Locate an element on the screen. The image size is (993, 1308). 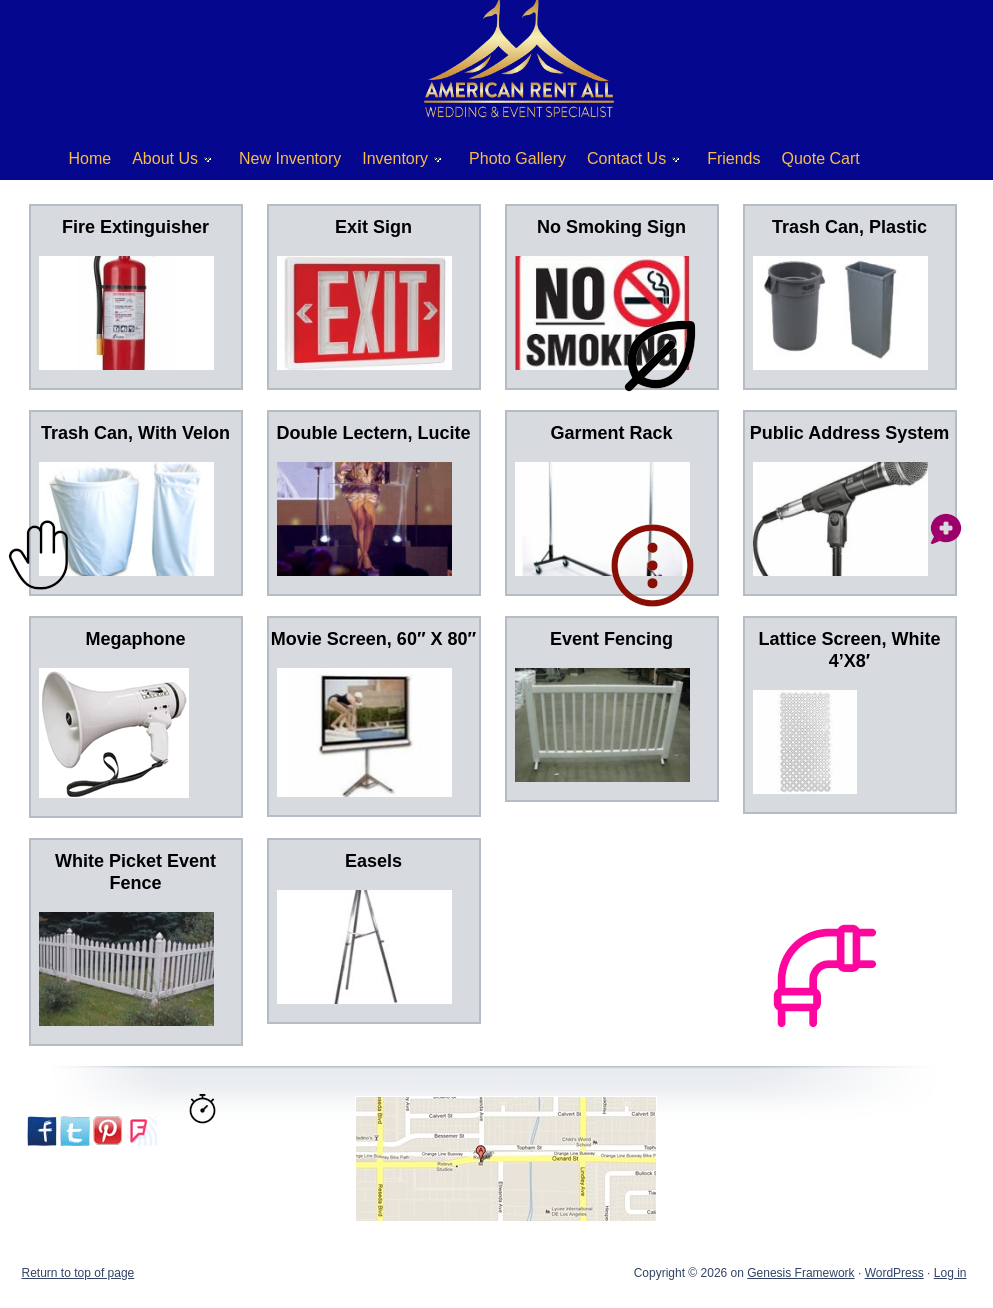
open more options menu is located at coordinates (652, 565).